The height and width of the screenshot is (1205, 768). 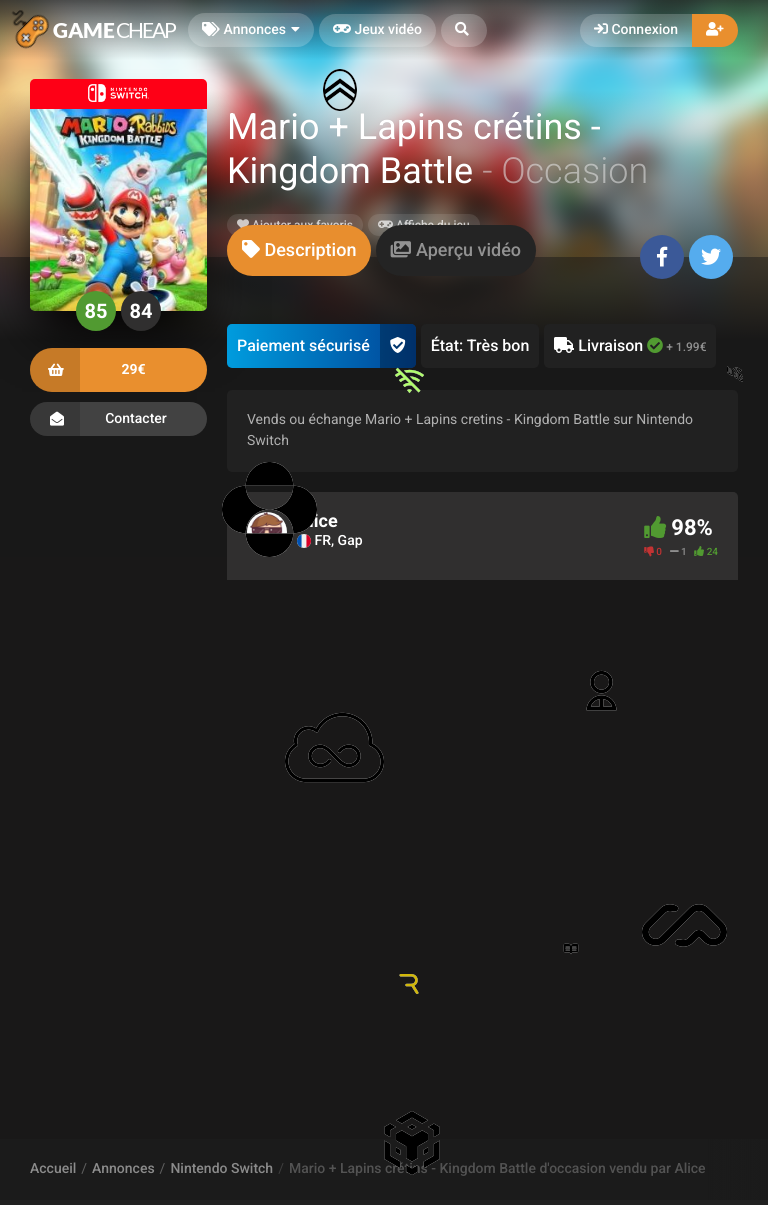 I want to click on rive animation platform logo, so click(x=409, y=984).